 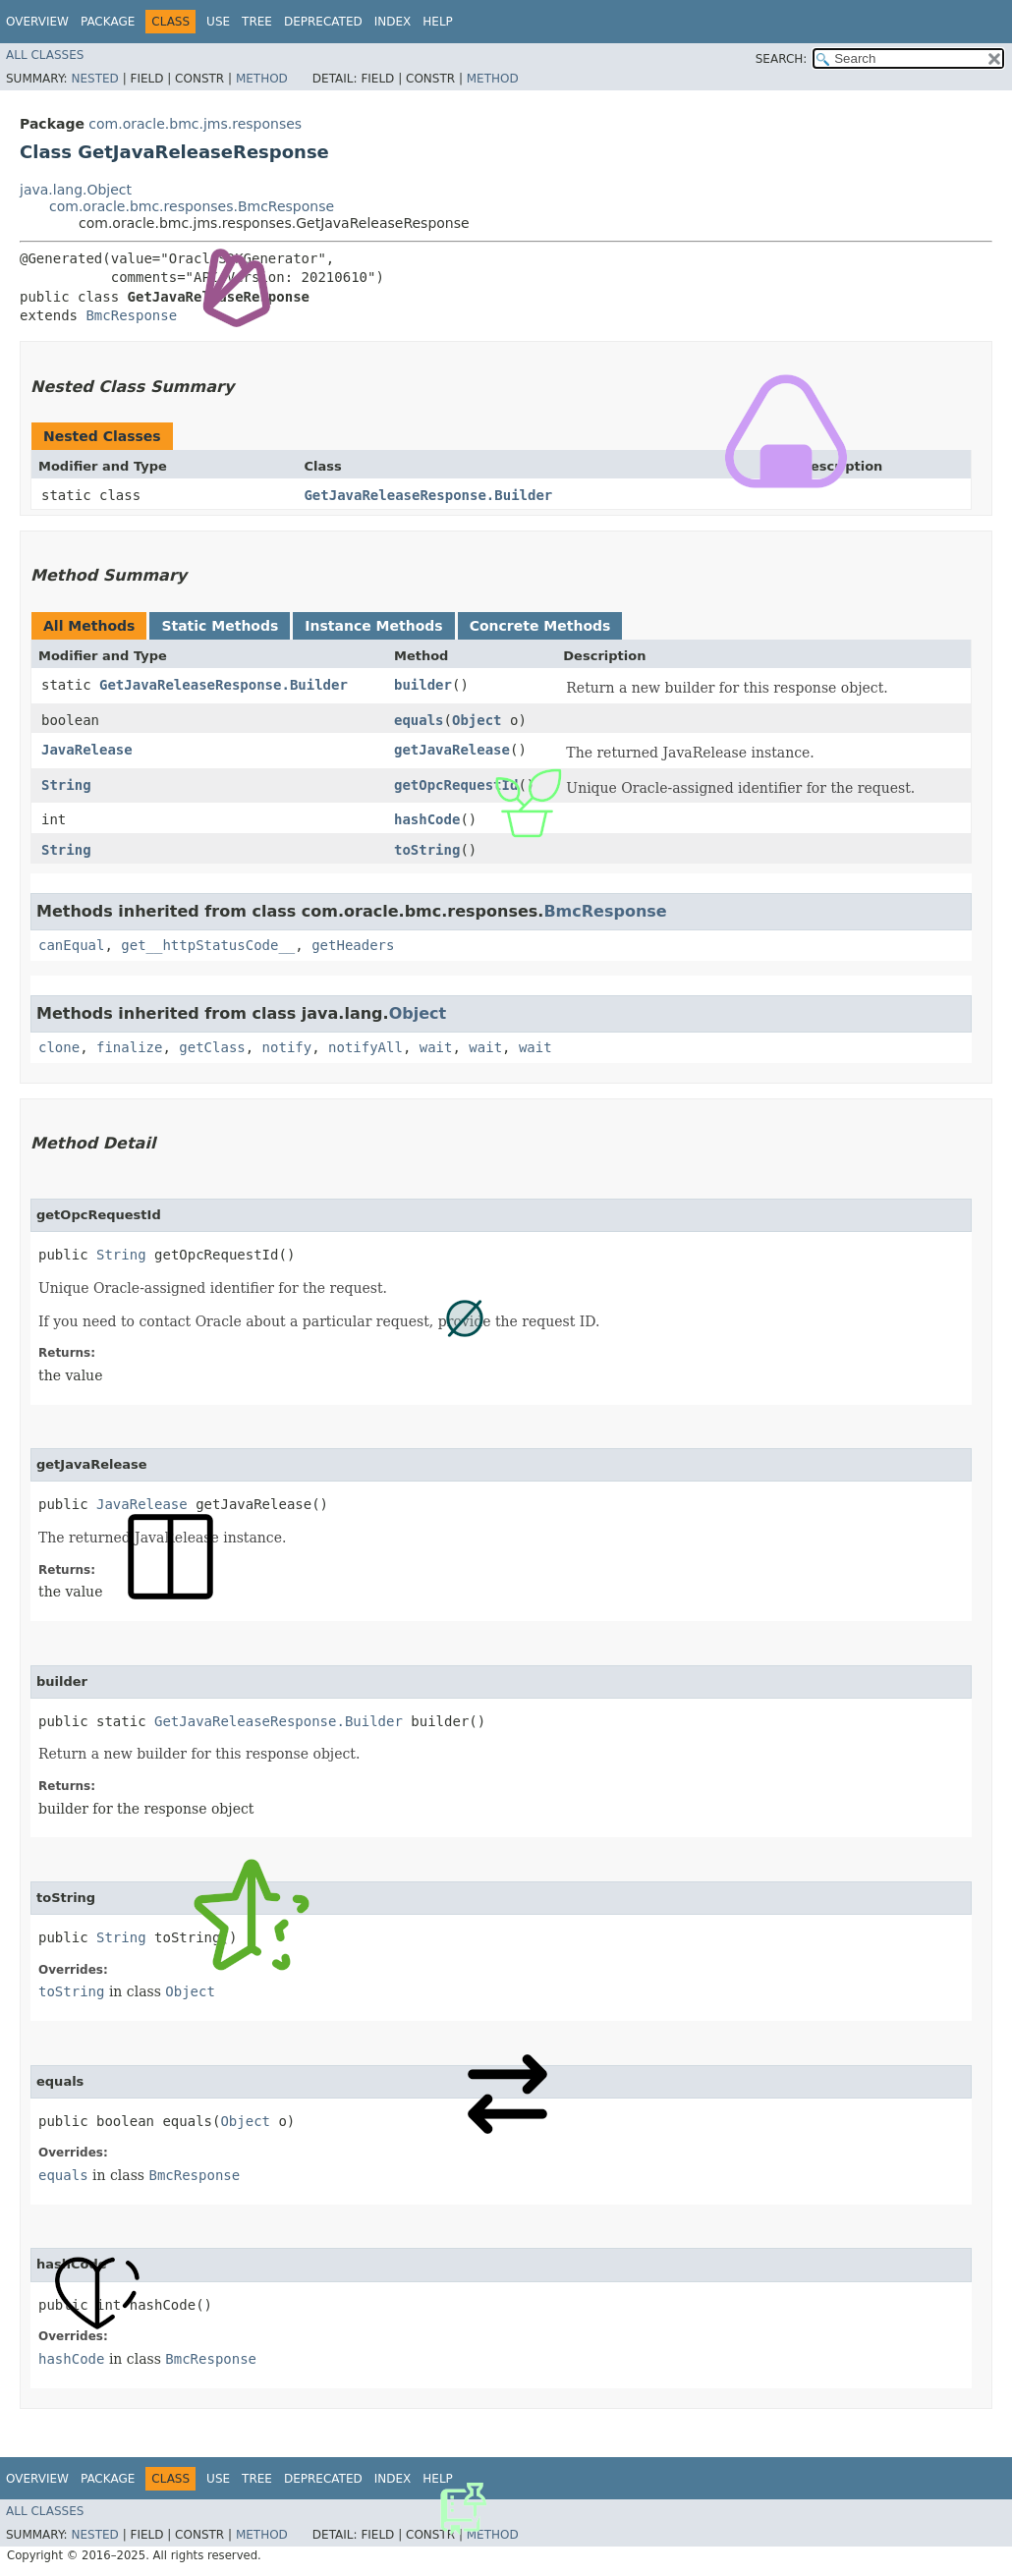 What do you see at coordinates (460, 2508) in the screenshot?
I see `pin a repository to your profile or dashboard` at bounding box center [460, 2508].